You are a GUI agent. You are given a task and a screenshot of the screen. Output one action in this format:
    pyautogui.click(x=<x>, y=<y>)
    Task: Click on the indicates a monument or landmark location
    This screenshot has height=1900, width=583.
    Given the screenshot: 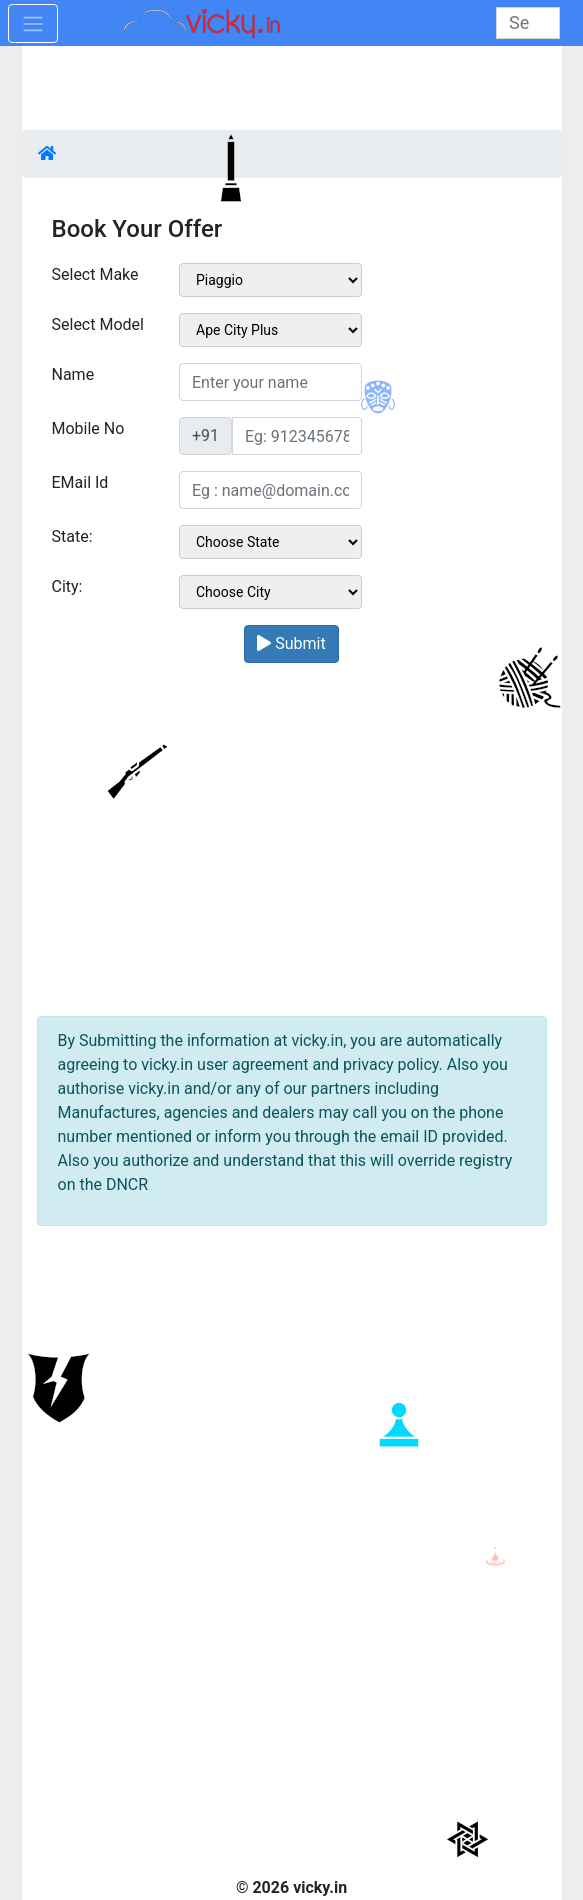 What is the action you would take?
    pyautogui.click(x=231, y=168)
    